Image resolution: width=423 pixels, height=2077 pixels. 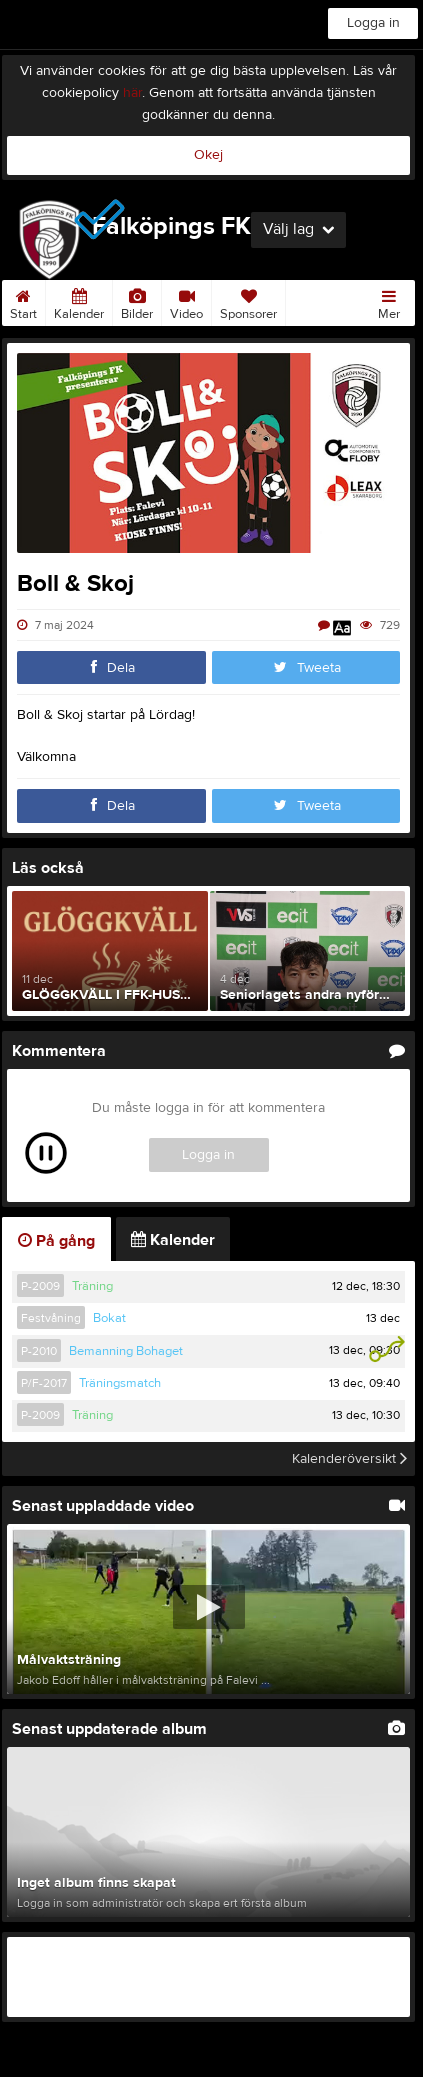 What do you see at coordinates (98, 218) in the screenshot?
I see `confirm or submit an action` at bounding box center [98, 218].